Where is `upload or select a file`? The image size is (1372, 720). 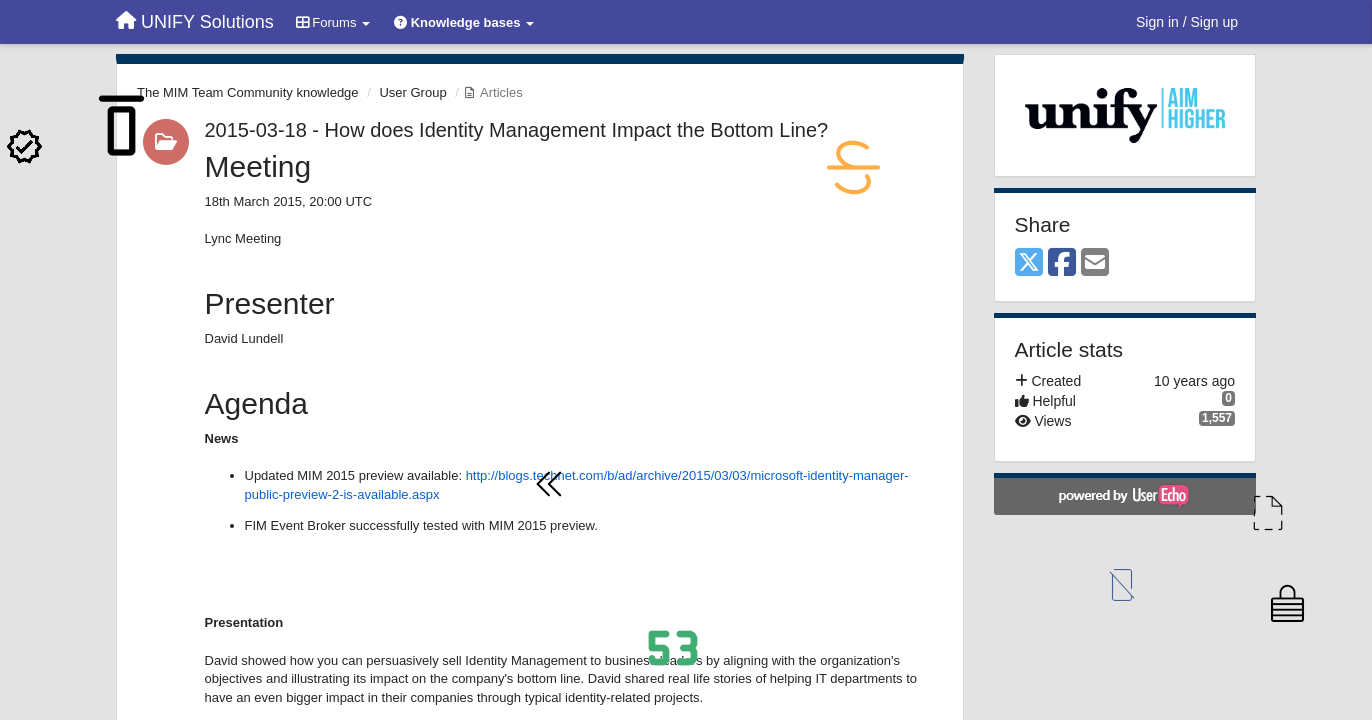
upload or select a file is located at coordinates (1268, 513).